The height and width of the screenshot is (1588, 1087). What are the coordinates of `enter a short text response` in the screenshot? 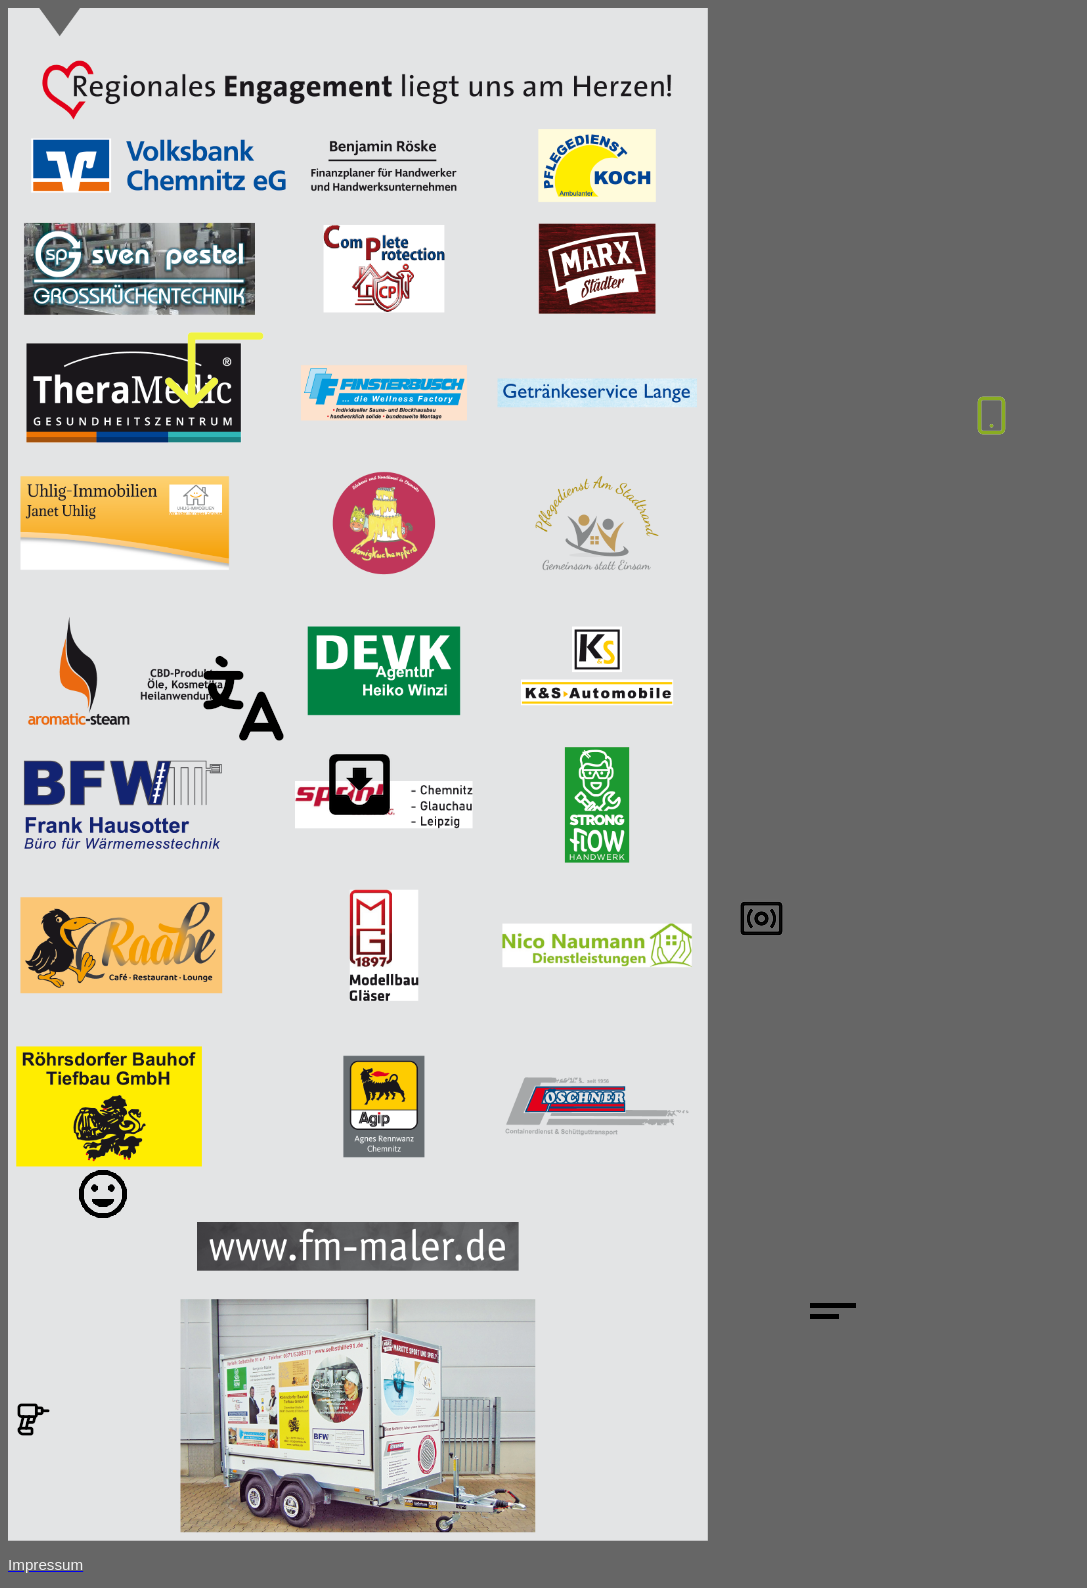 It's located at (833, 1311).